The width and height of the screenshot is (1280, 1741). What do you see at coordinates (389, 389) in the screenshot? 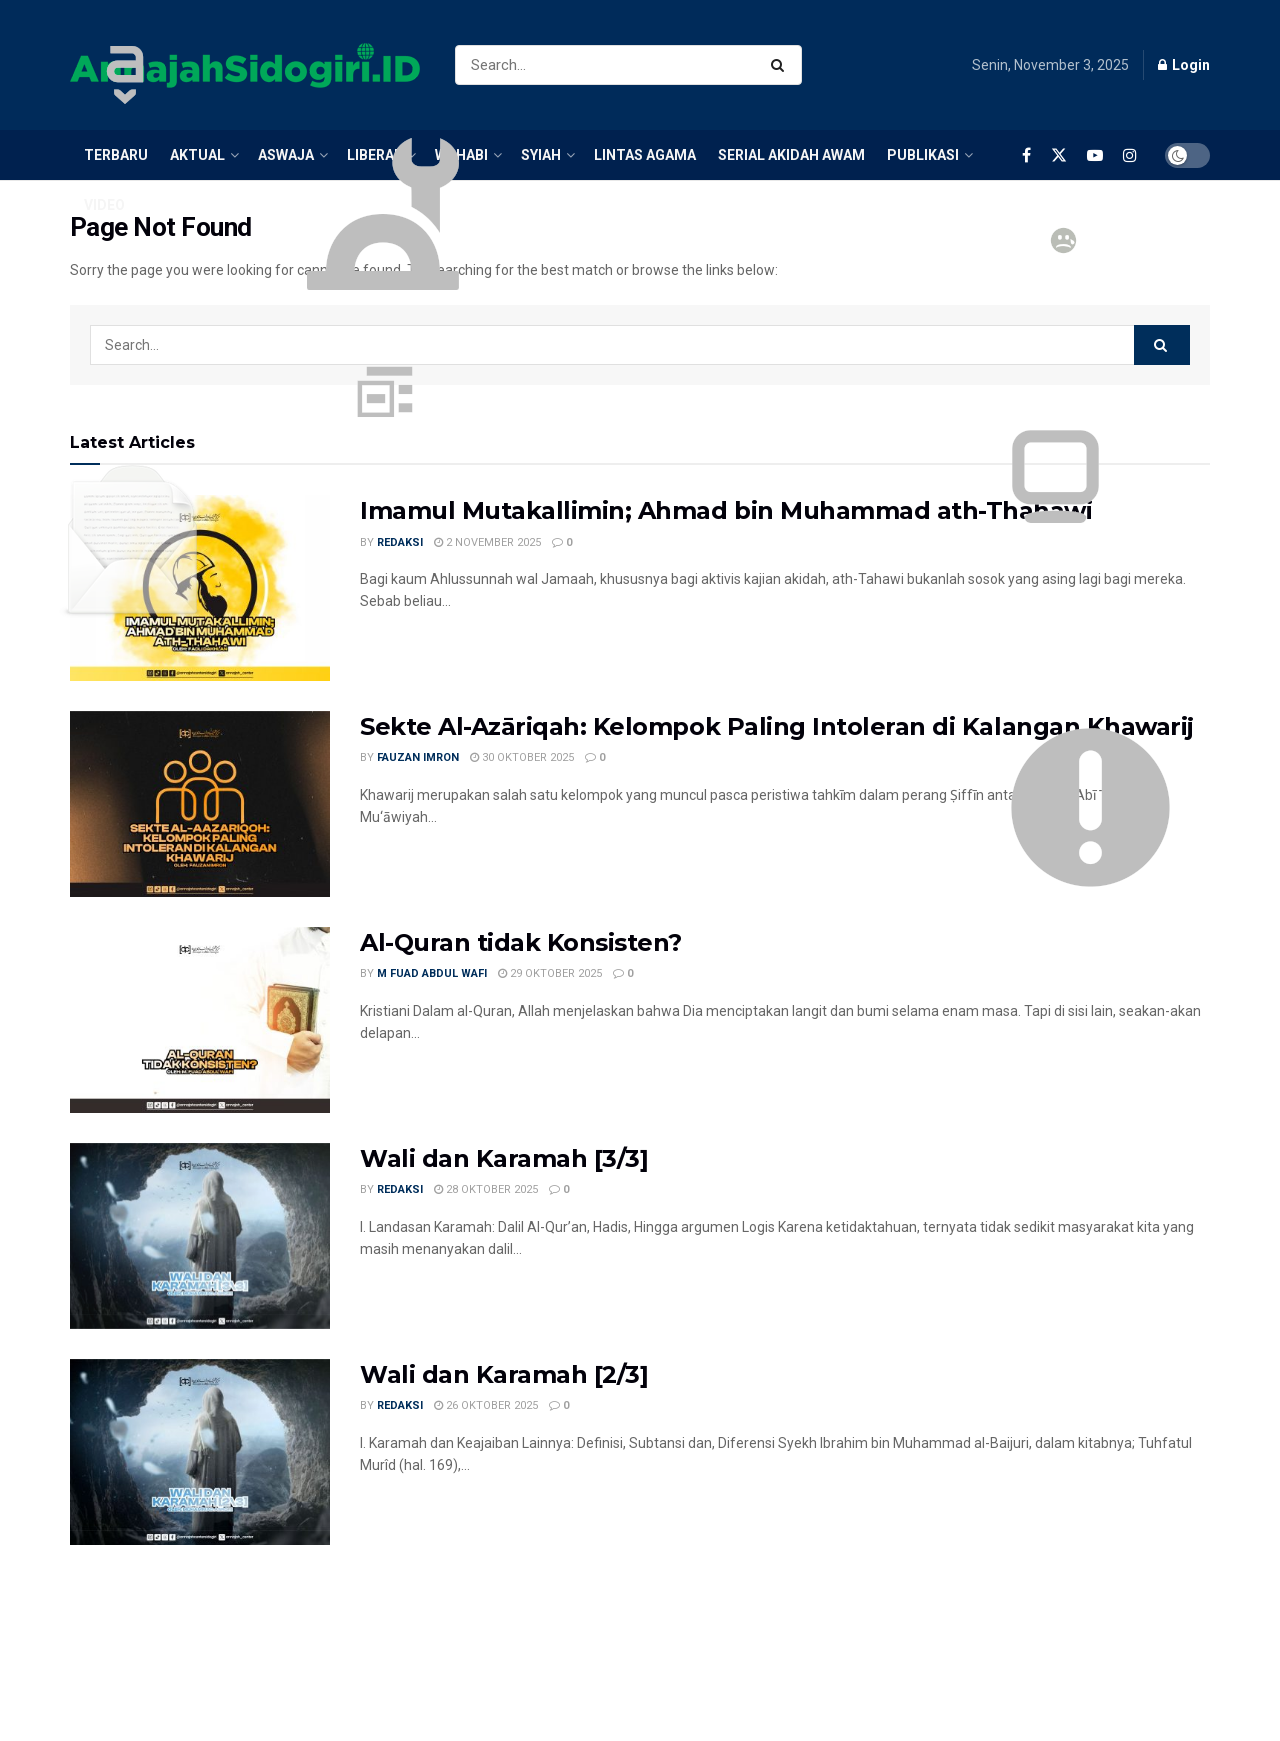
I see `remove all items from the list` at bounding box center [389, 389].